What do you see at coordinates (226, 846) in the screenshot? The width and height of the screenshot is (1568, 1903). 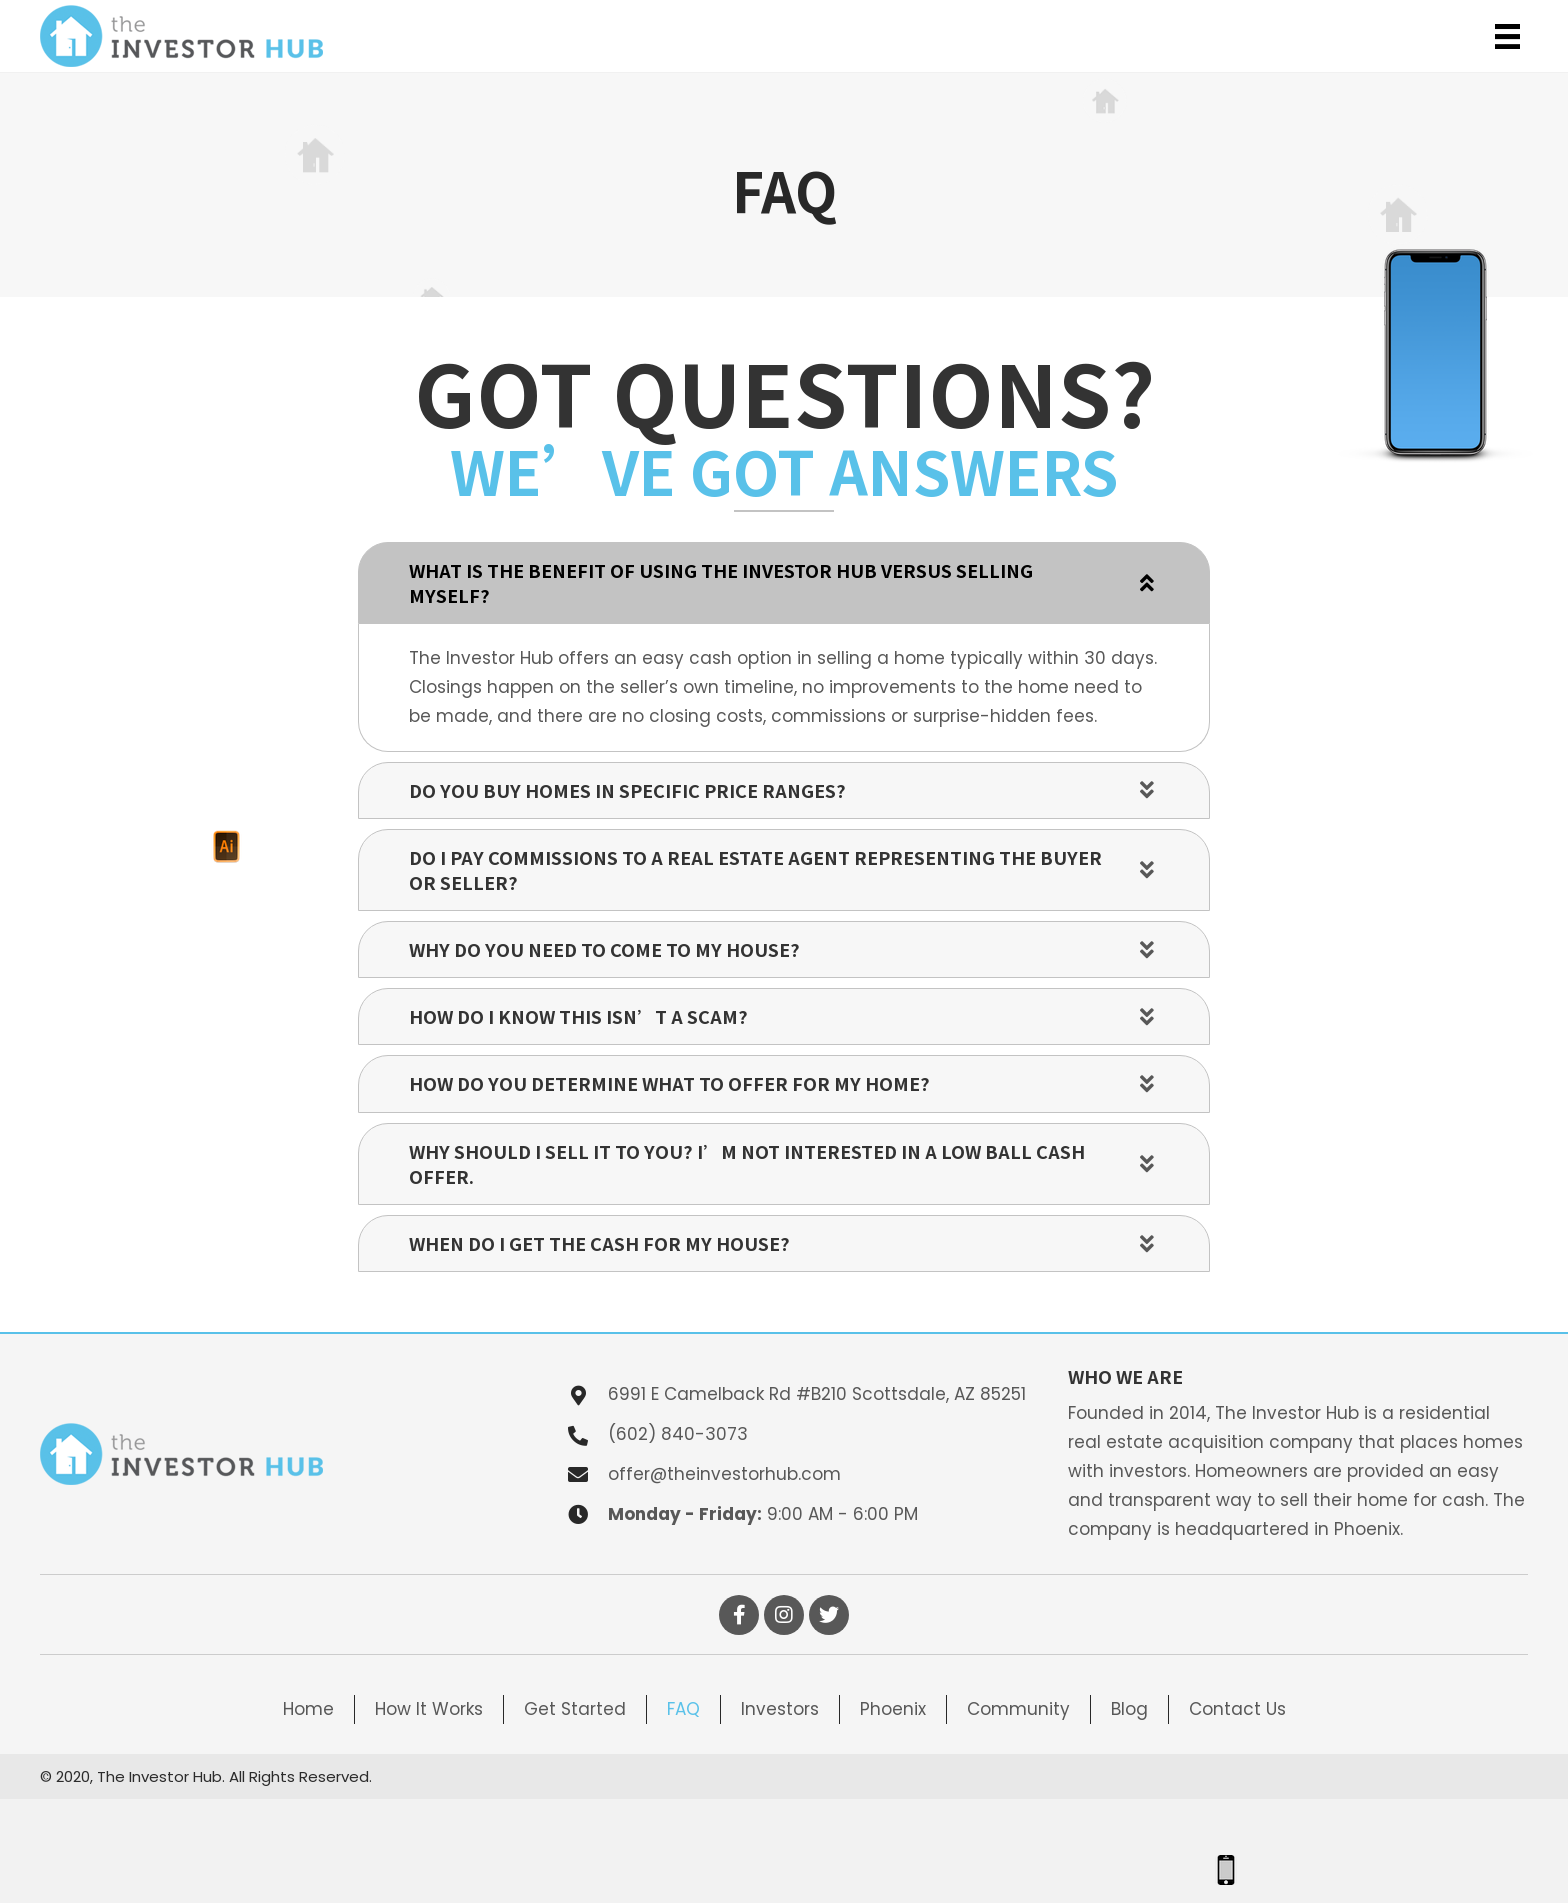 I see `open an Adobe Illustrator file` at bounding box center [226, 846].